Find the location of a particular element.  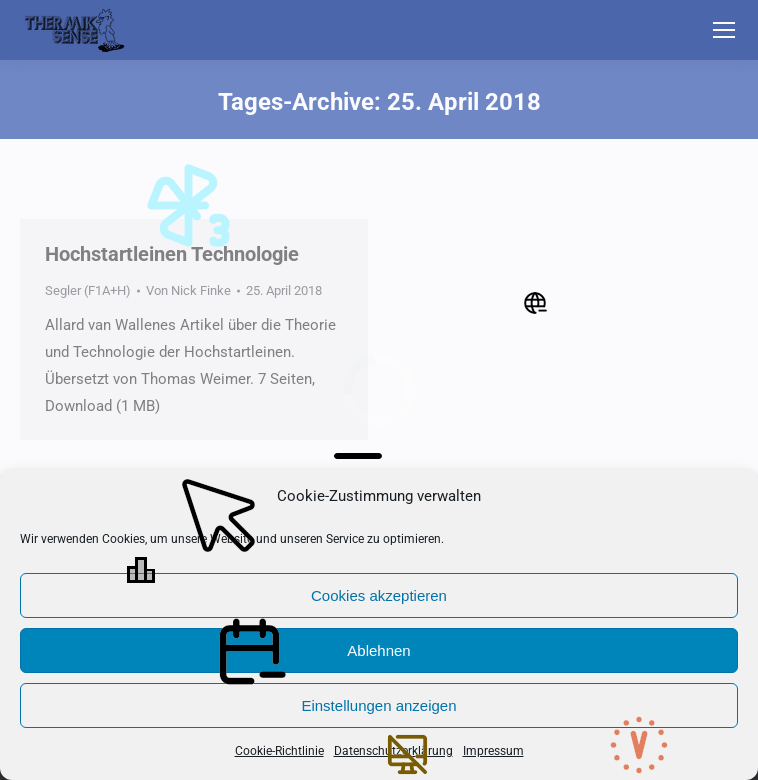

set car fan speed to level 3 is located at coordinates (188, 205).